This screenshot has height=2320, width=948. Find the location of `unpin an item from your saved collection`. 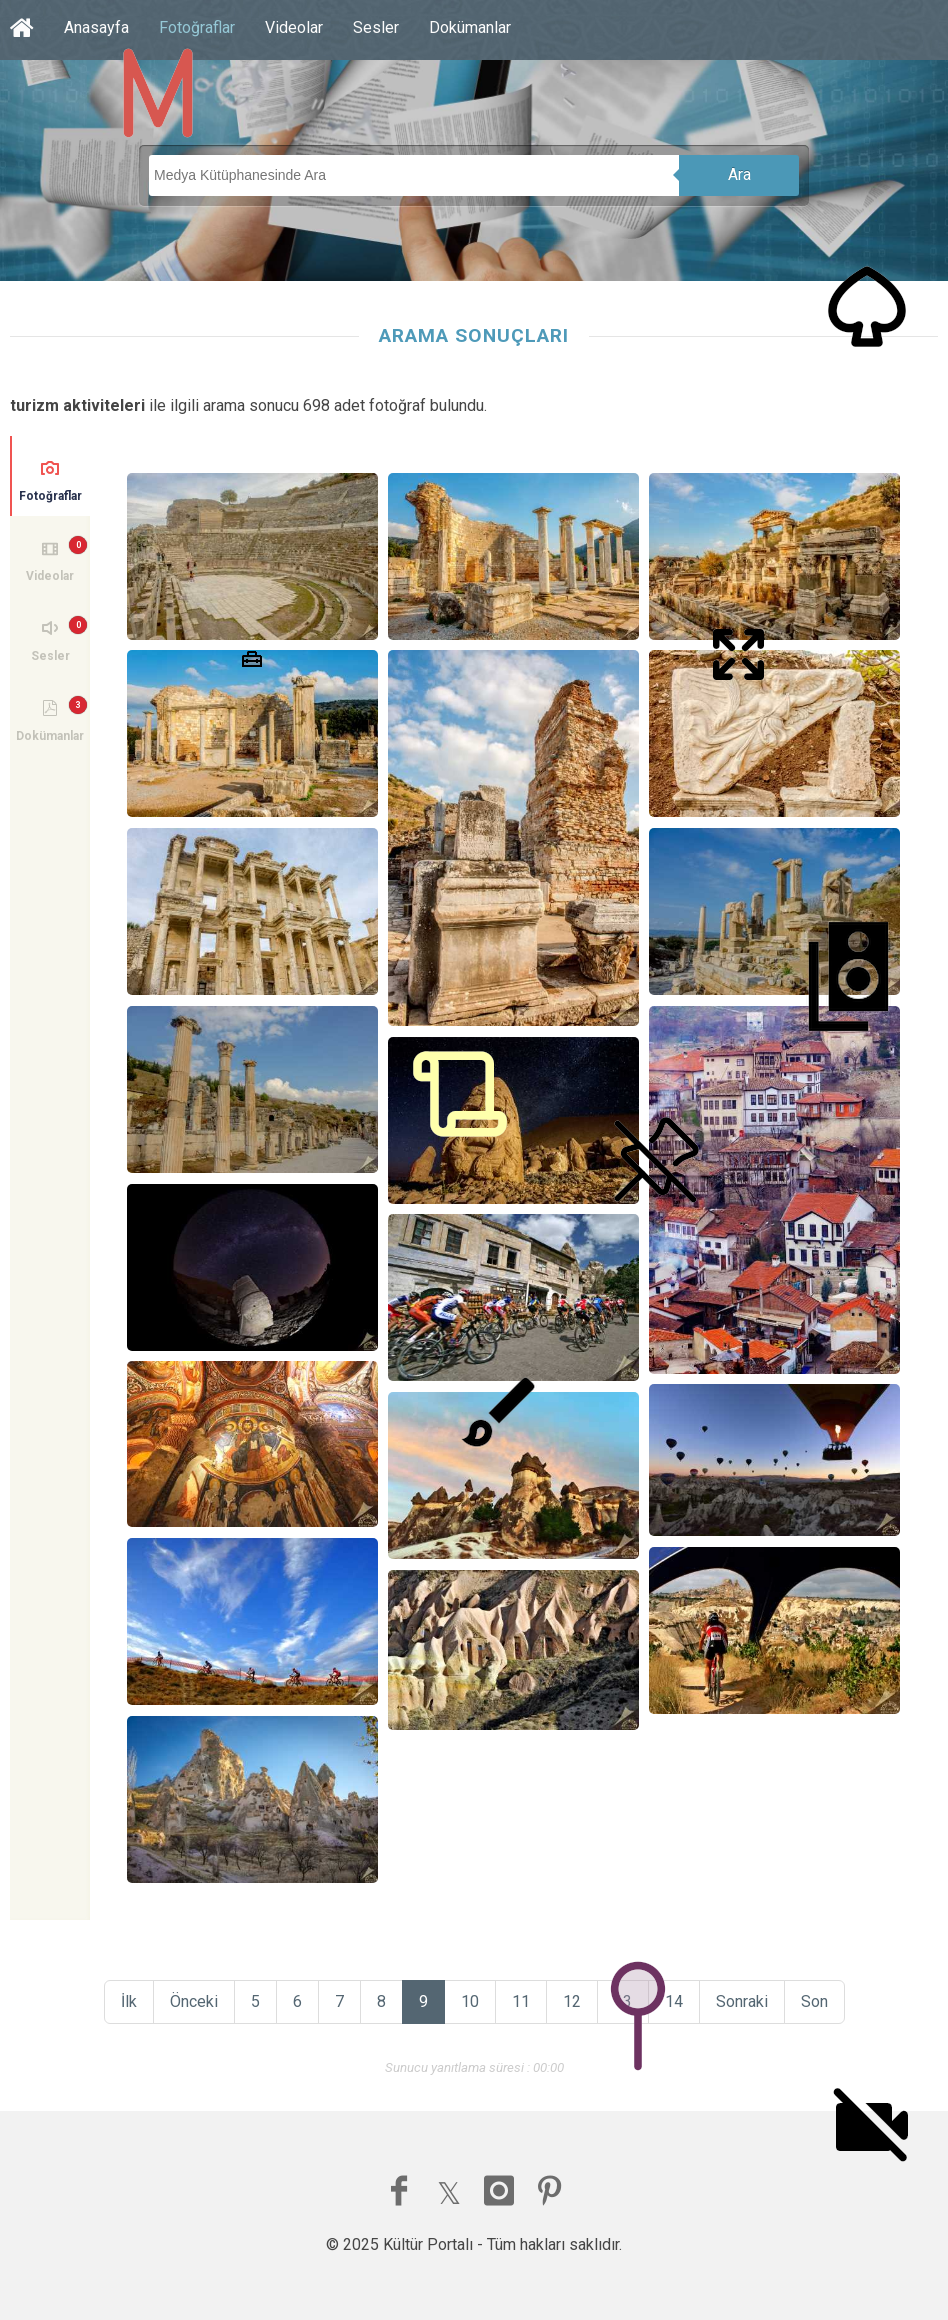

unpin an item from your saved collection is located at coordinates (654, 1161).